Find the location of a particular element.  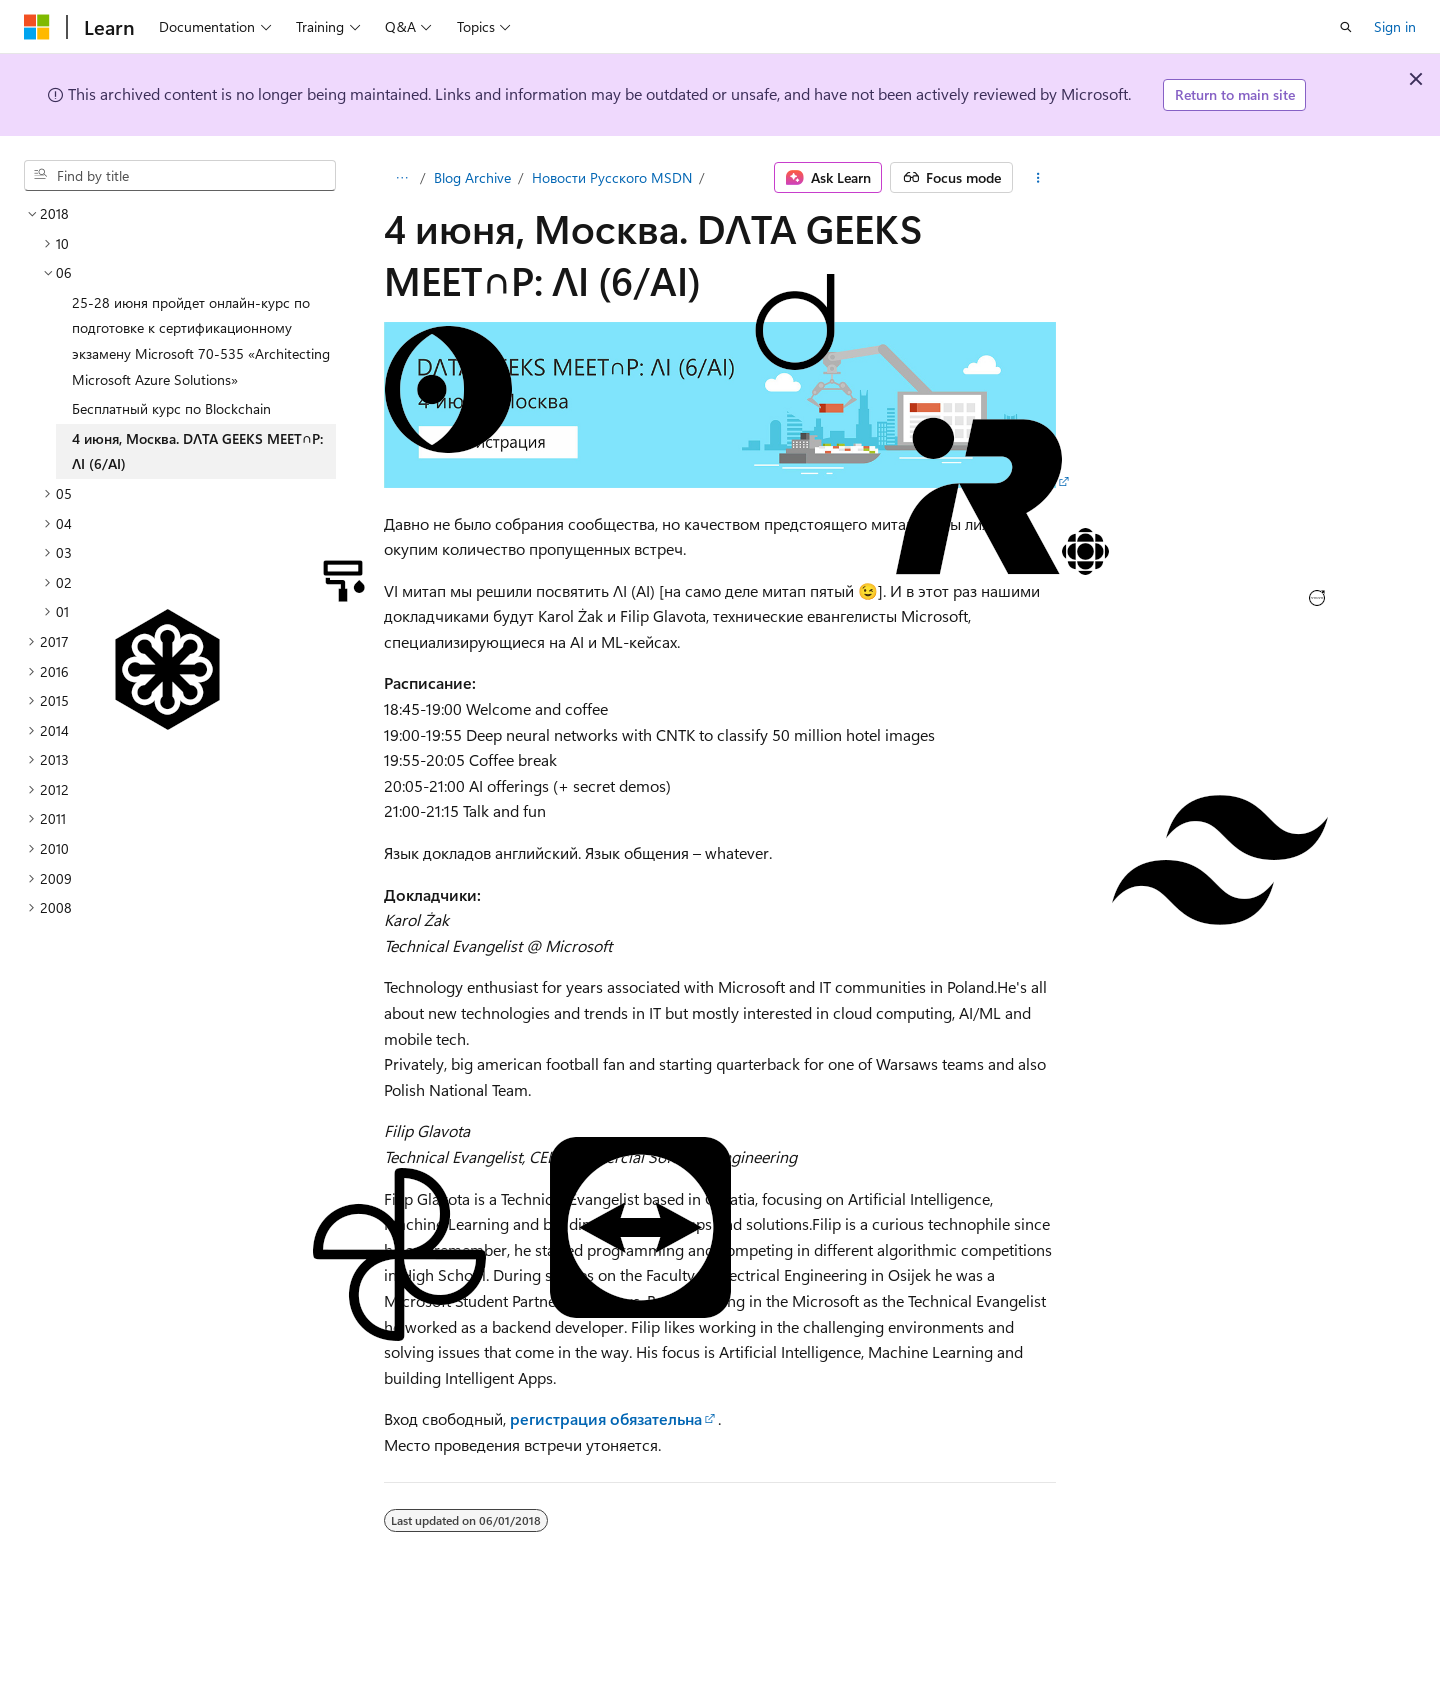

tailwind css framework logo is located at coordinates (1220, 860).